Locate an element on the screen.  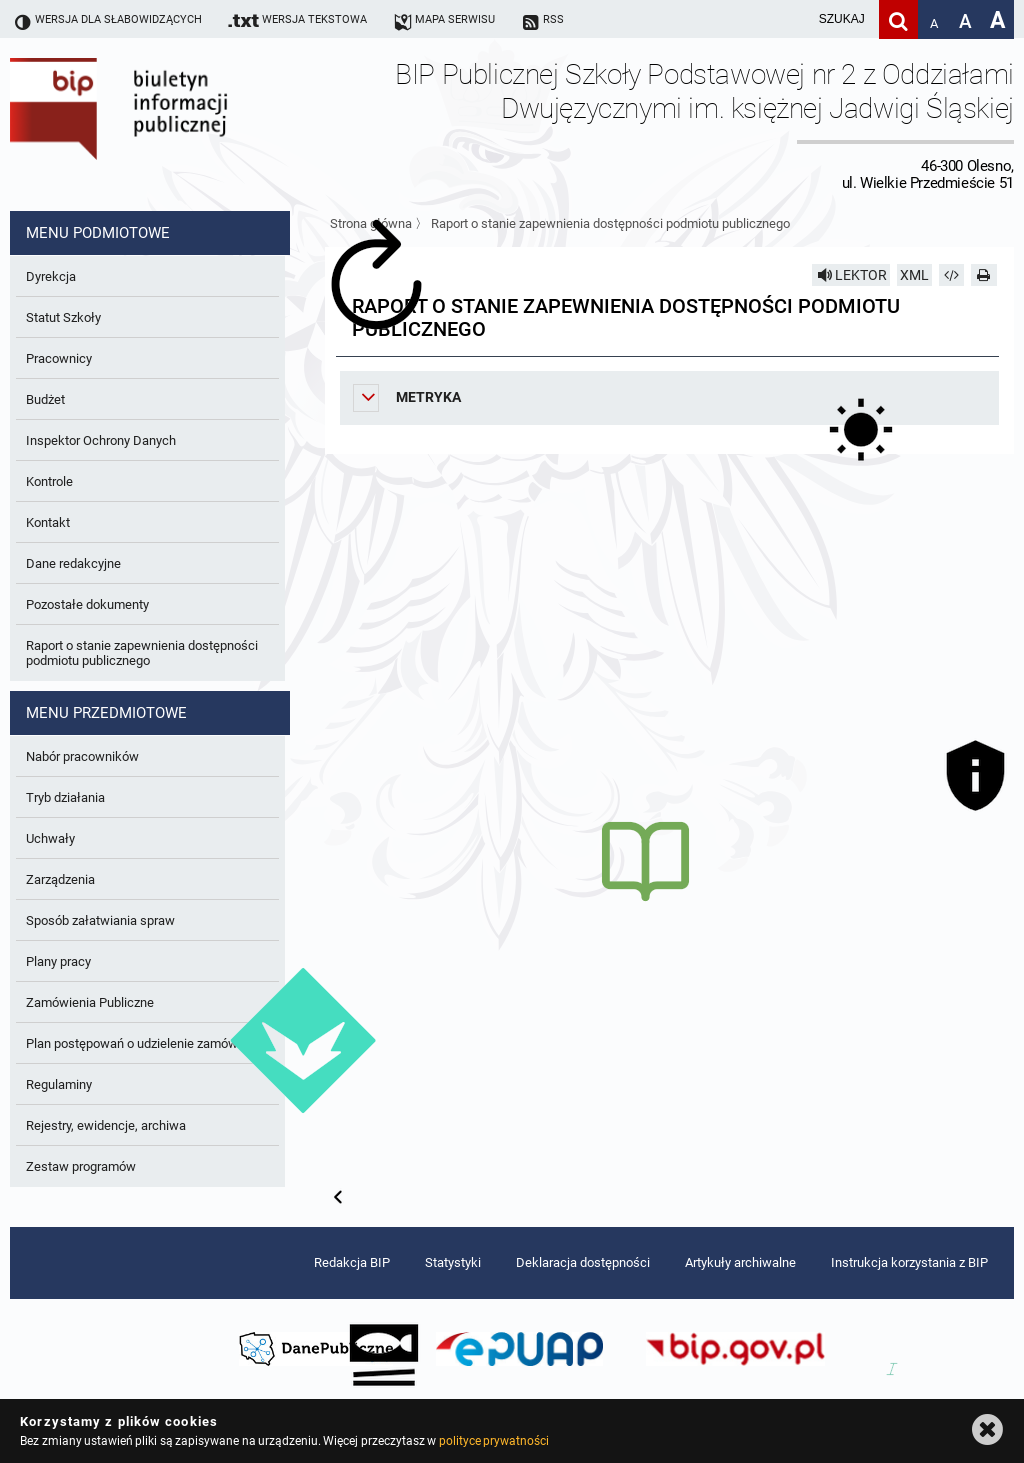
toggle light mode or bright display is located at coordinates (861, 431).